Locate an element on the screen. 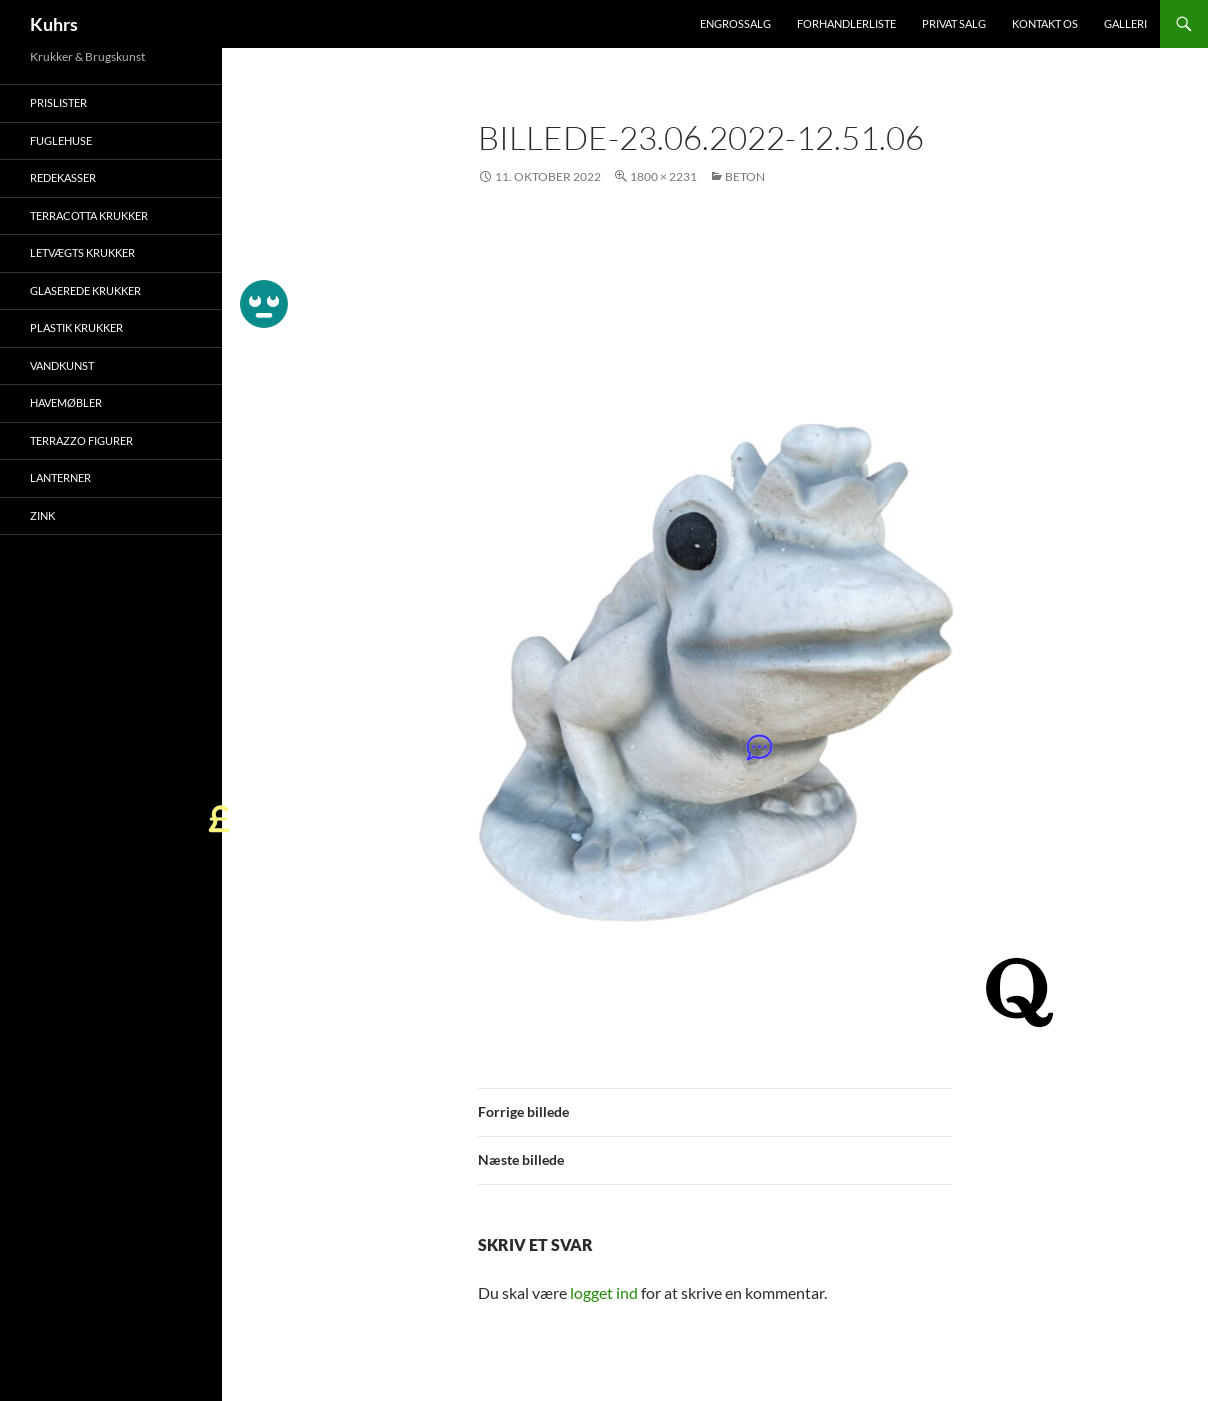 This screenshot has width=1208, height=1401. indicates british pound sterling currency is located at coordinates (219, 818).